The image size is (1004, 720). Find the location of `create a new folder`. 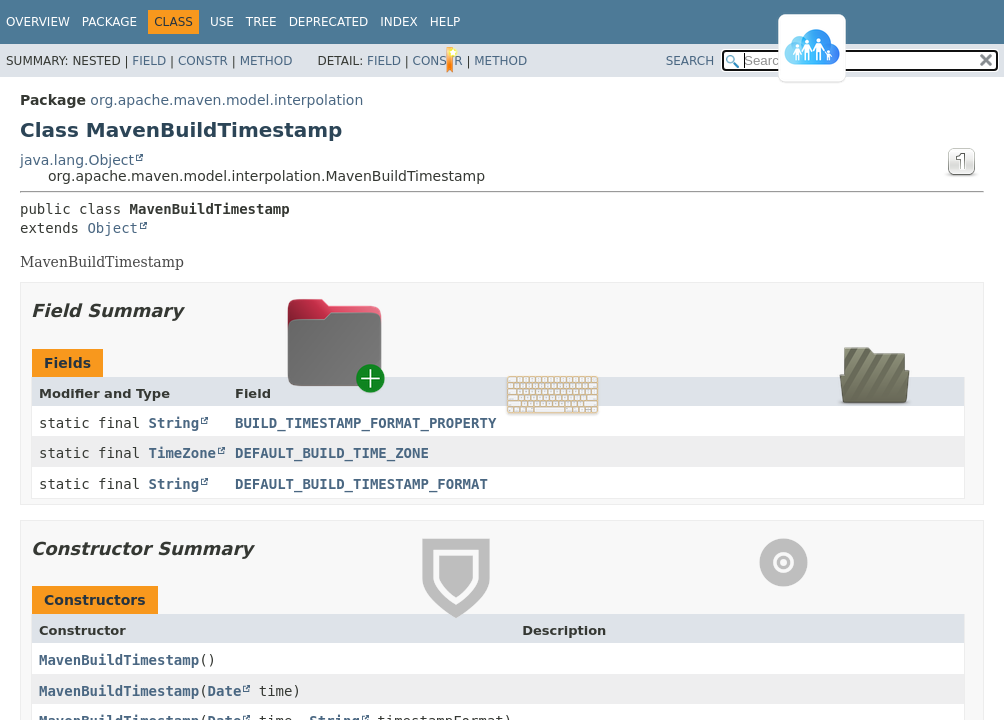

create a new folder is located at coordinates (334, 342).